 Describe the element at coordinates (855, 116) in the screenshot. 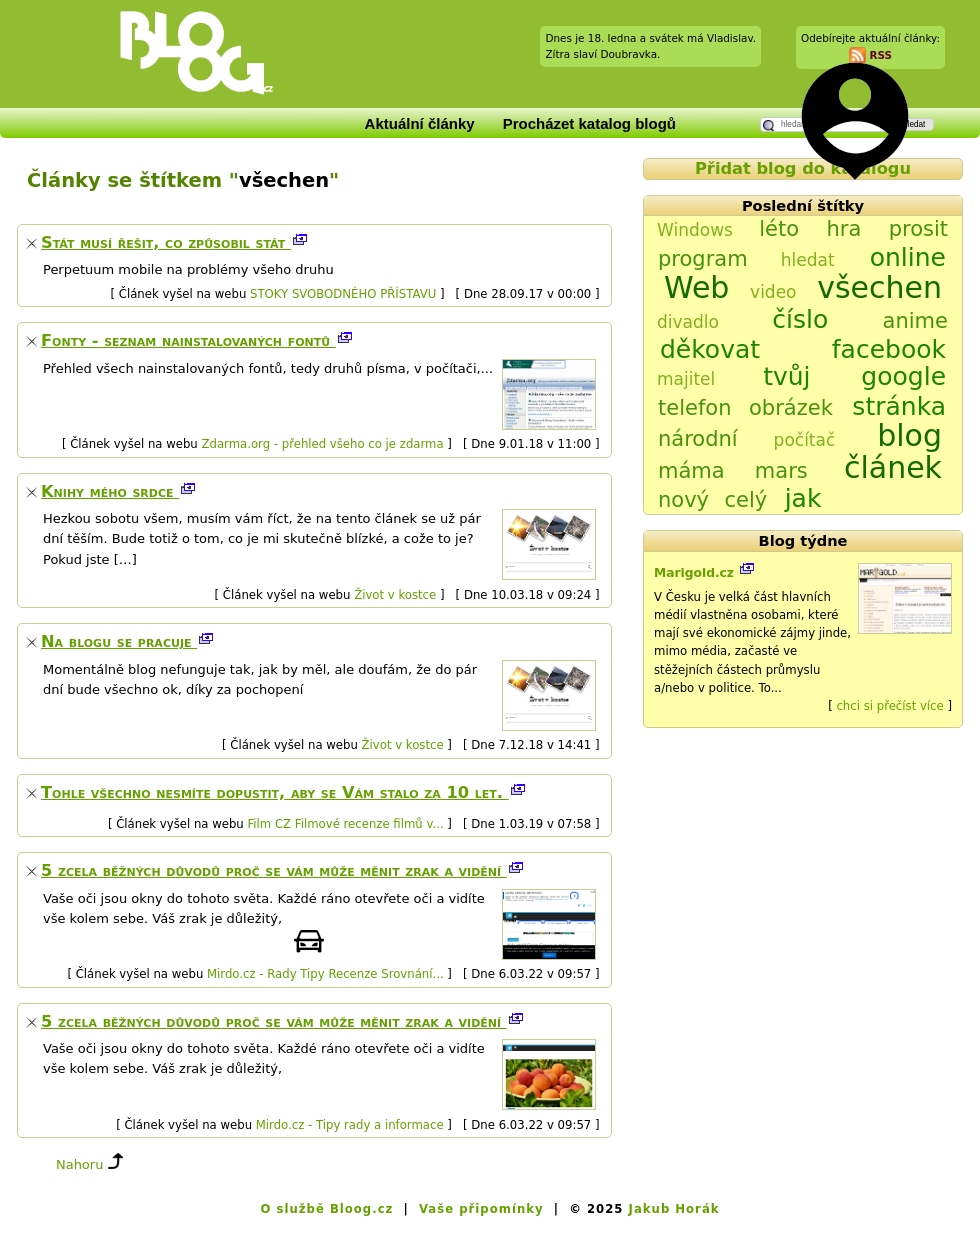

I see `view user profile location` at that location.